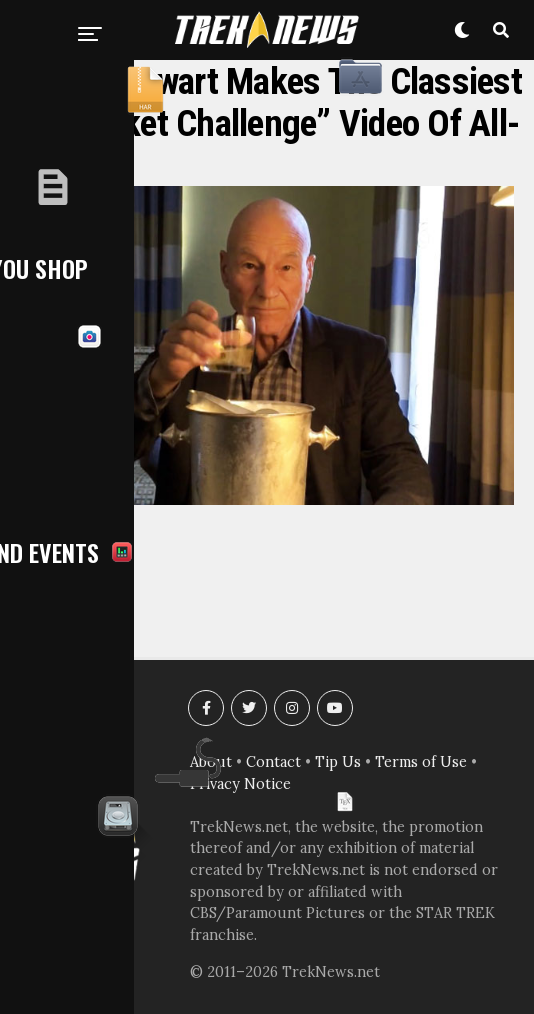 The image size is (534, 1014). What do you see at coordinates (360, 76) in the screenshot?
I see `open templates folder` at bounding box center [360, 76].